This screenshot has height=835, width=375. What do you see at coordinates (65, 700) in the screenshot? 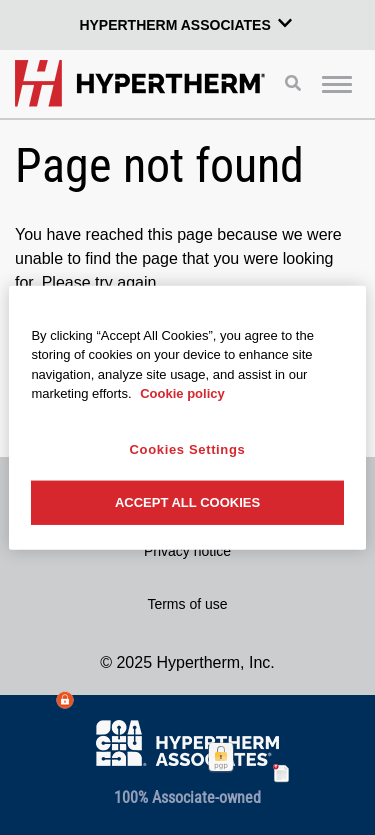
I see `lock the screen or enable security` at bounding box center [65, 700].